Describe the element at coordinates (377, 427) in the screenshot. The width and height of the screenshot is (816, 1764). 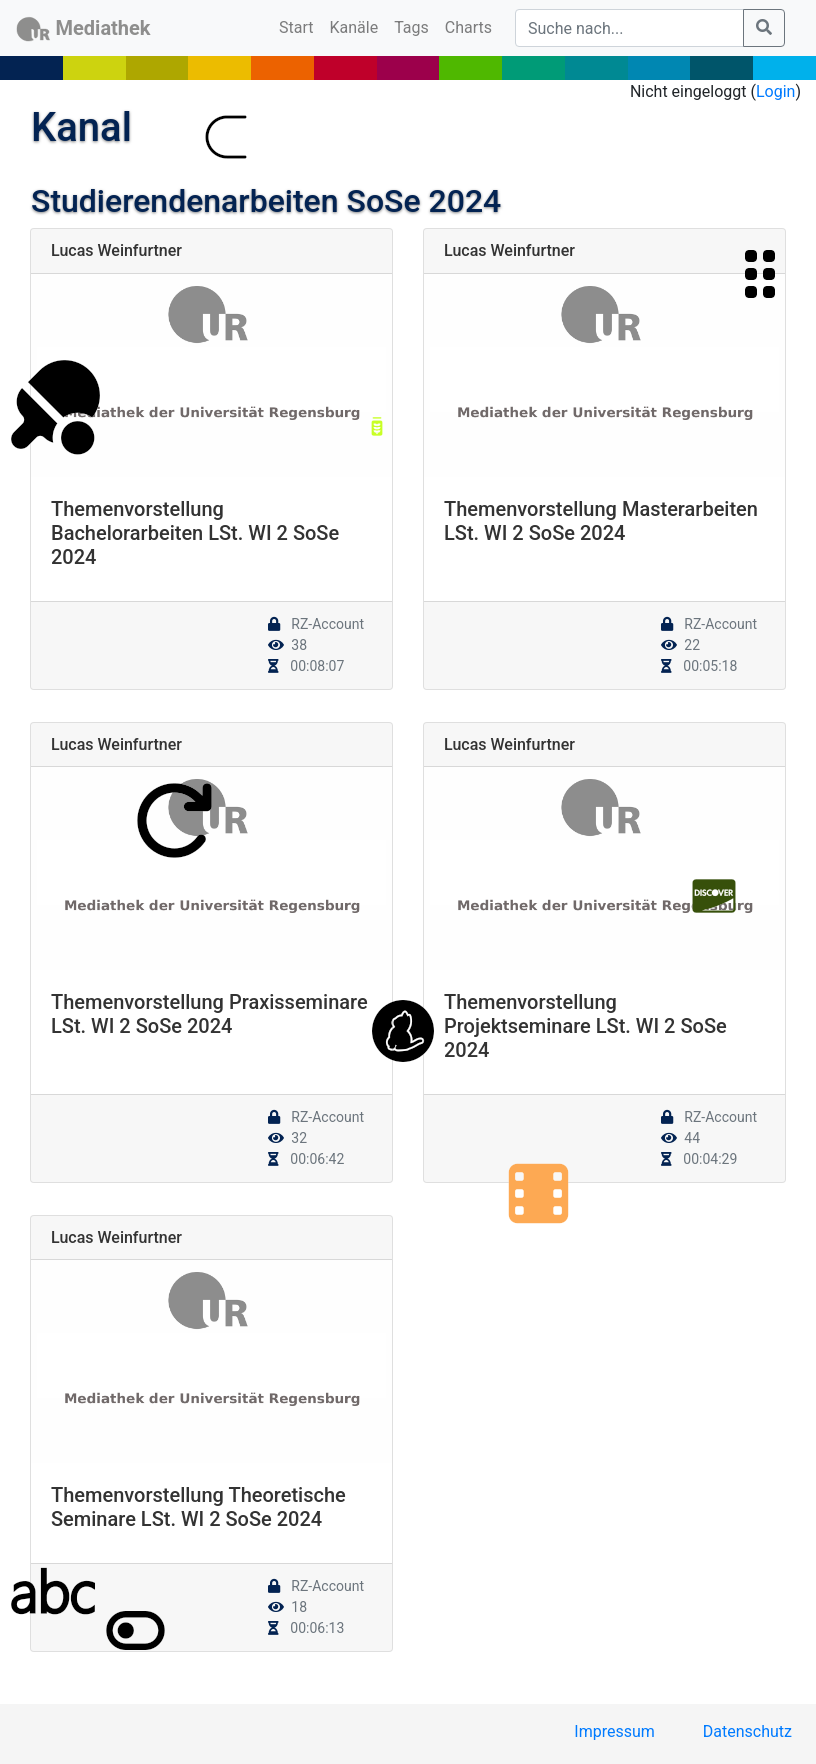
I see `view stored grain or wheat inventory` at that location.